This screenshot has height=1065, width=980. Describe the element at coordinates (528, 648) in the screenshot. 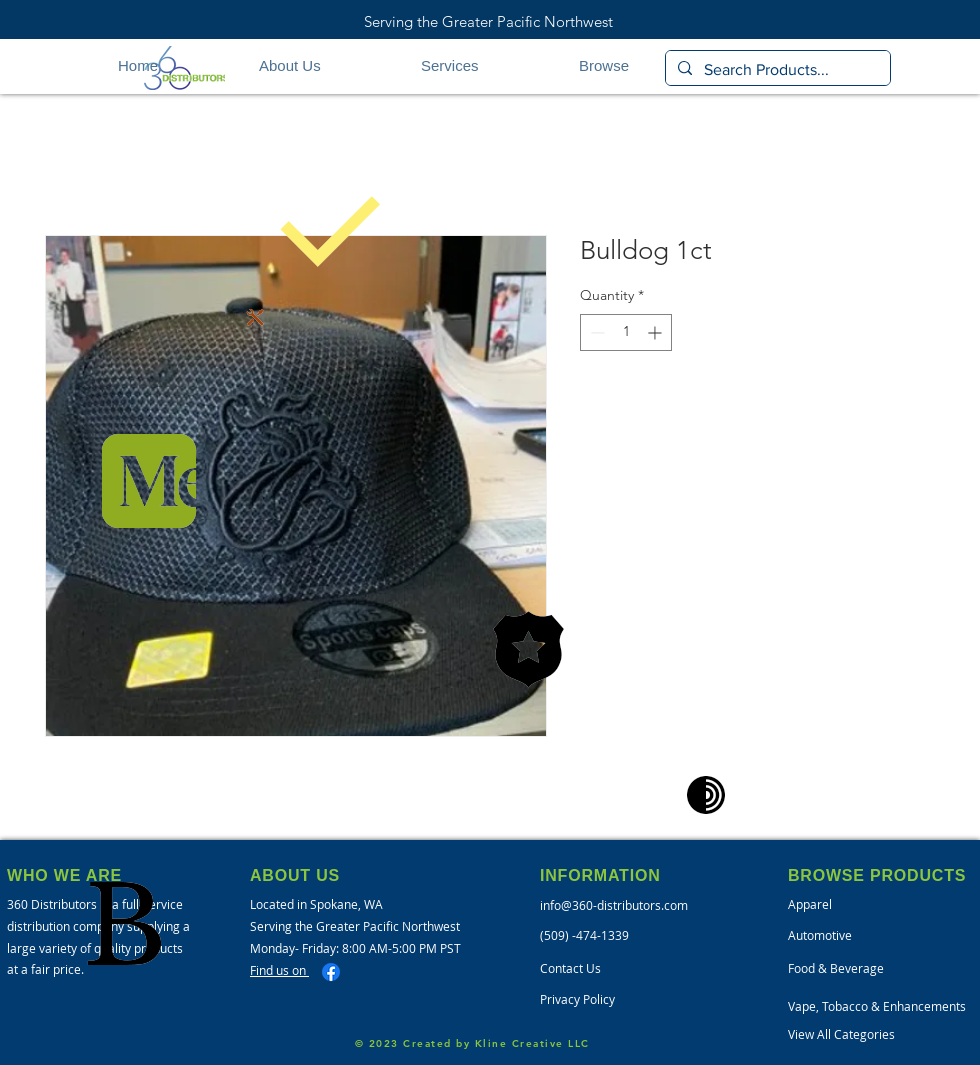

I see `indicates law enforcement or security-related content` at that location.